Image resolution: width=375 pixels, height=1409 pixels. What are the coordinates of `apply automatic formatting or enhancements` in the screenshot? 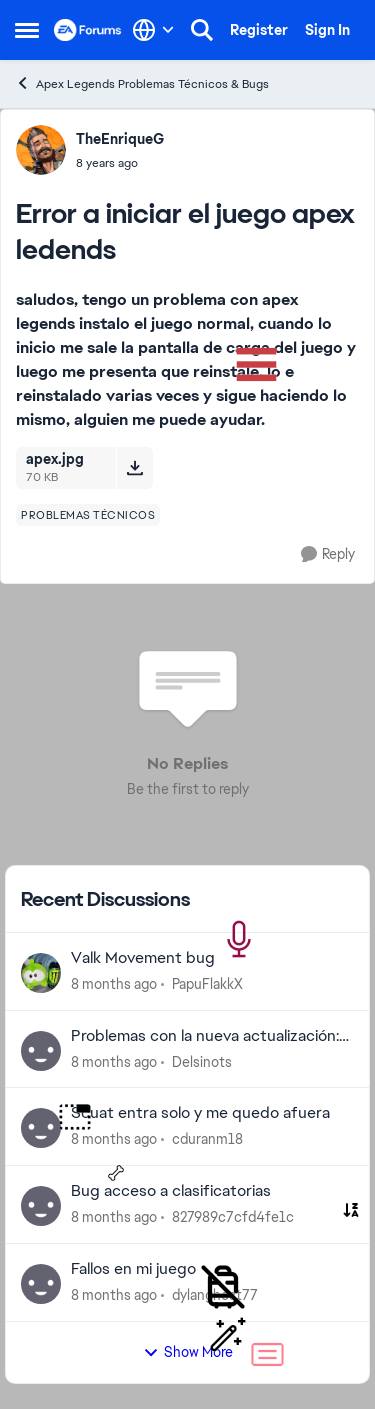 It's located at (228, 1335).